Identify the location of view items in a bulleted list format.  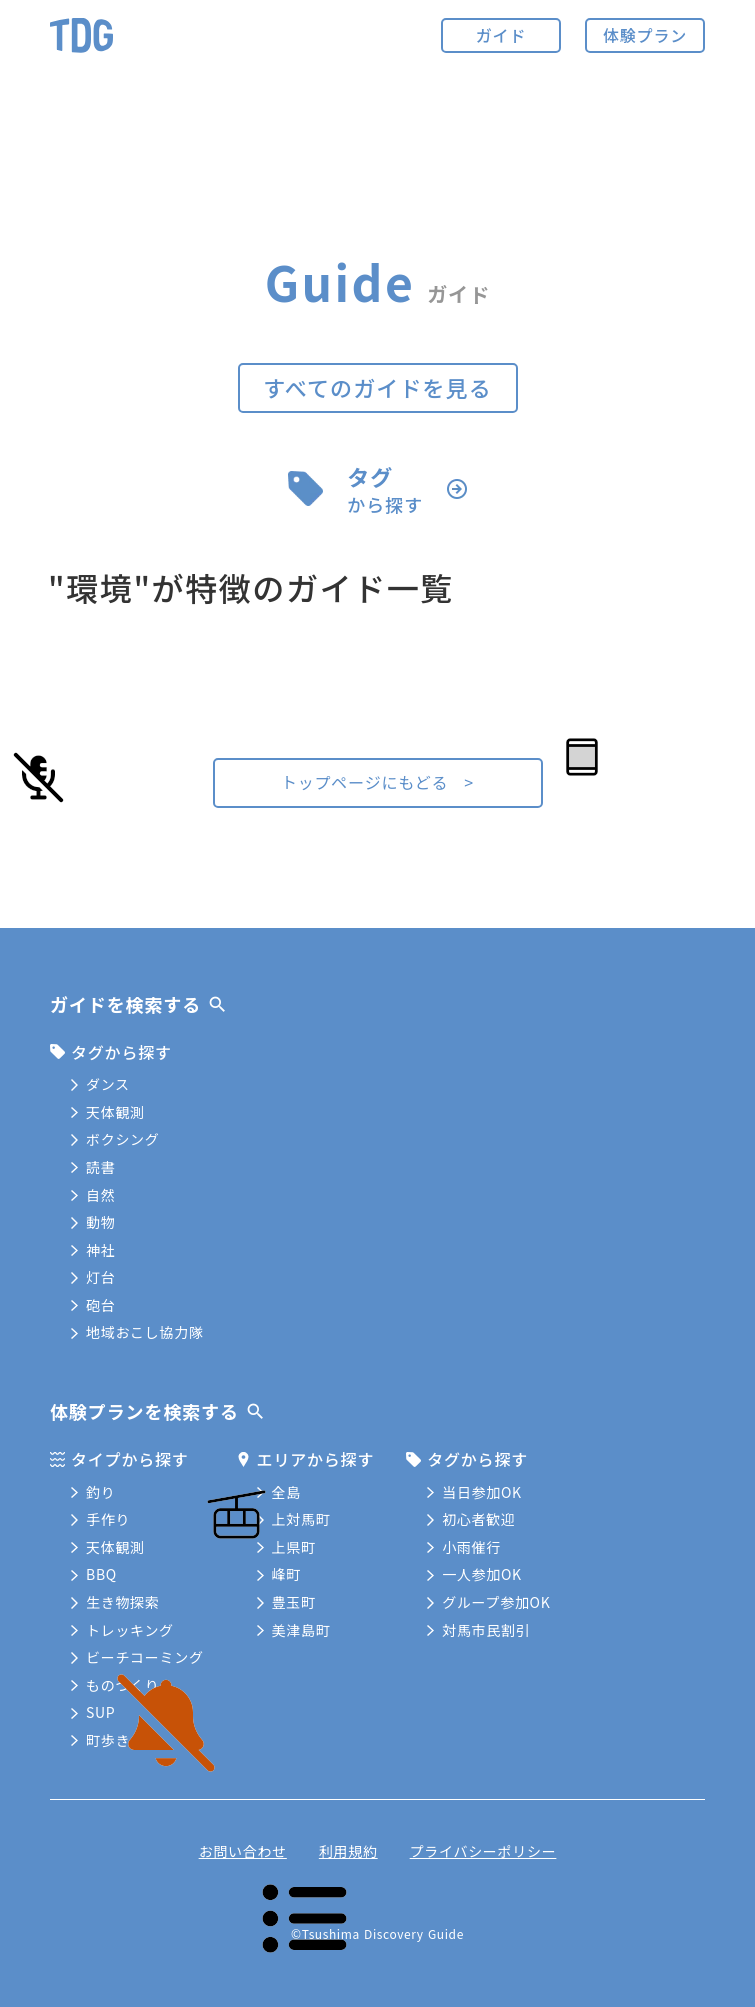
(304, 1918).